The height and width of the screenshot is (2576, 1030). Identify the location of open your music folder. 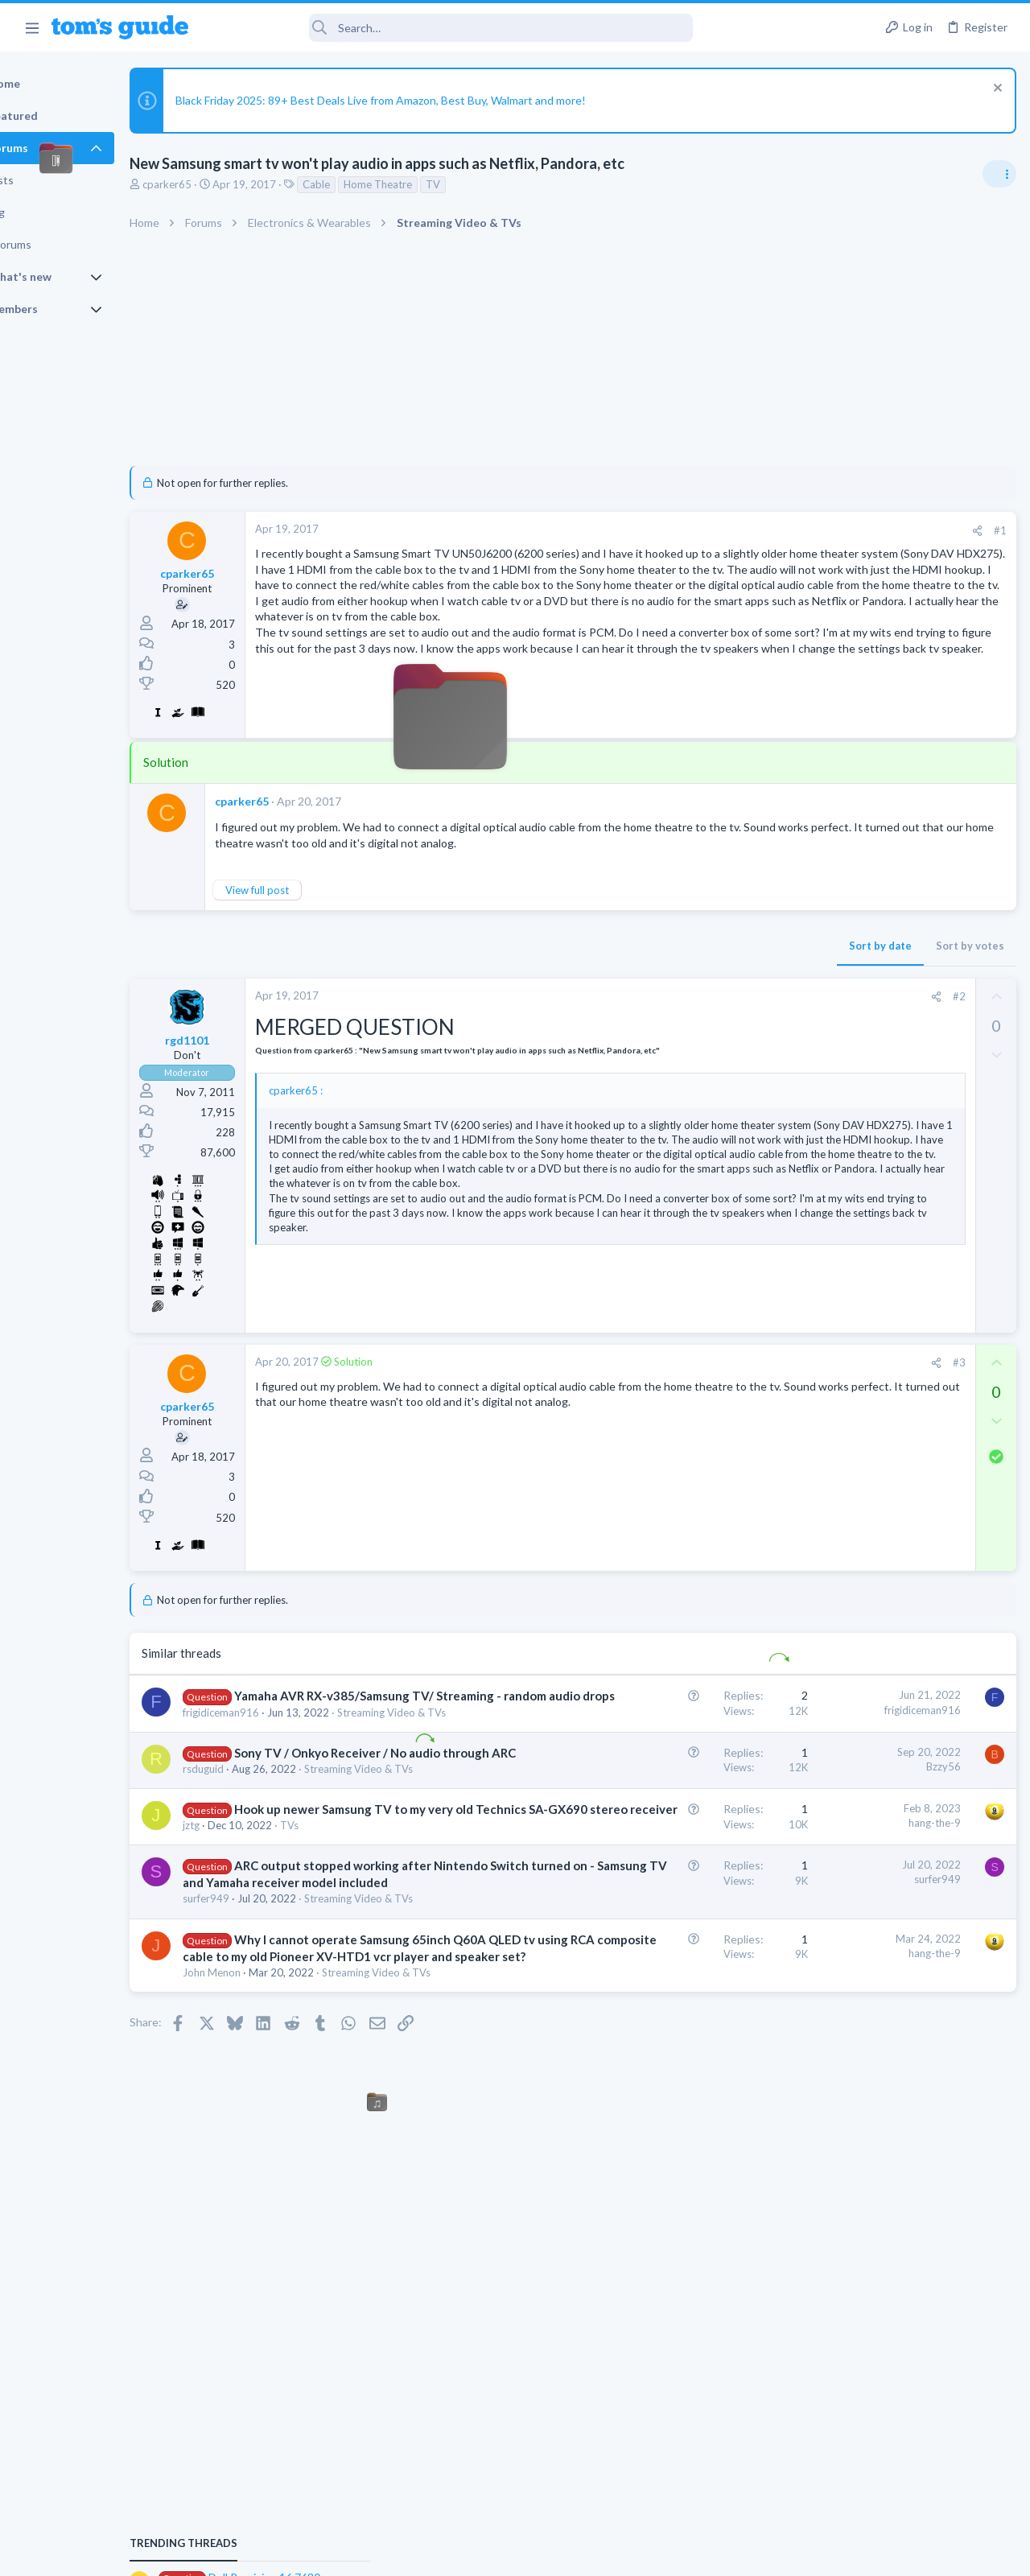
(377, 2101).